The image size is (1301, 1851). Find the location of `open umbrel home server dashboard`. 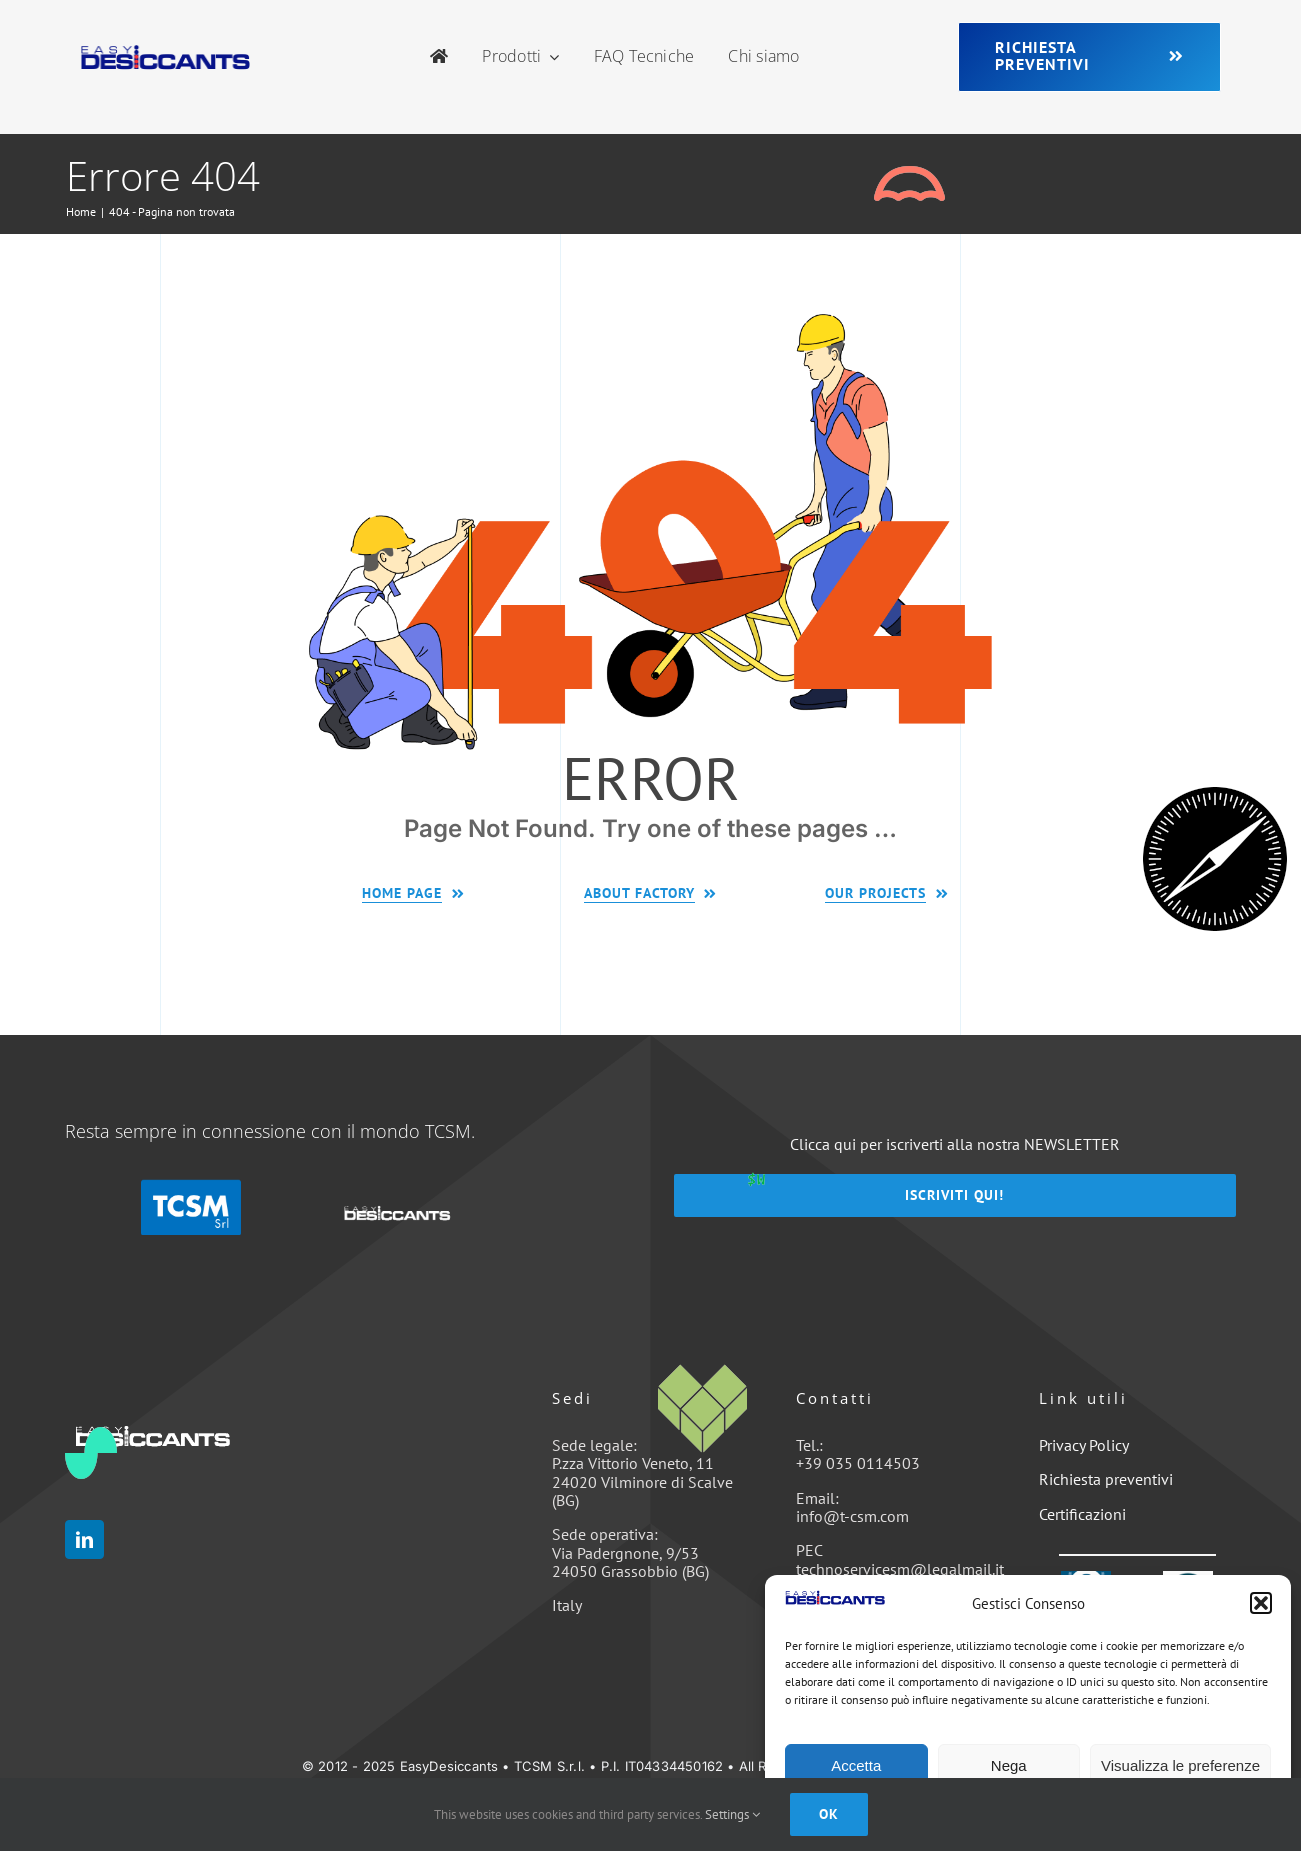

open umbrel home server dashboard is located at coordinates (909, 183).